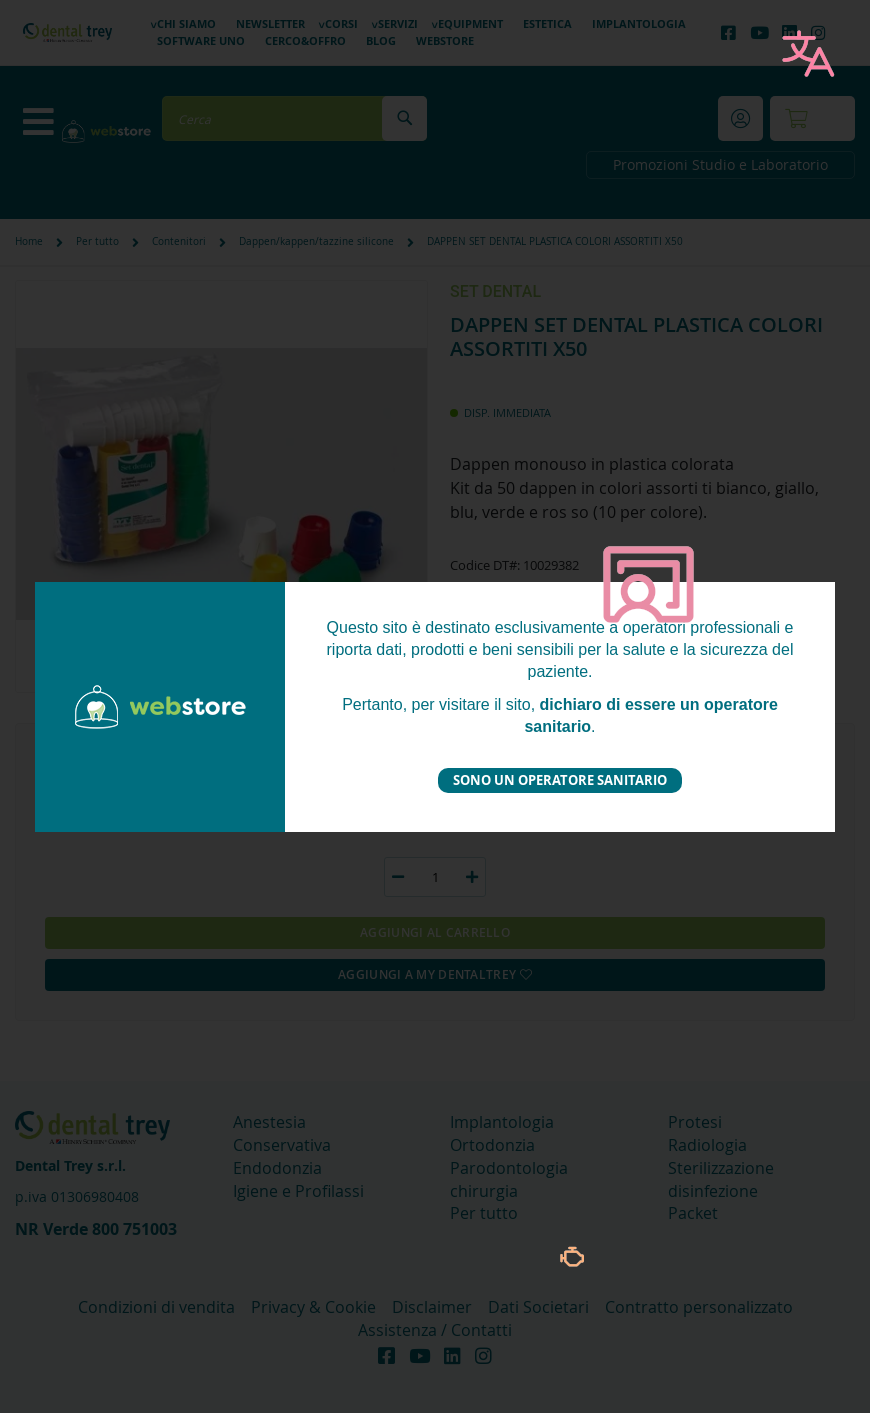  I want to click on access teaching or presentation mode, so click(648, 584).